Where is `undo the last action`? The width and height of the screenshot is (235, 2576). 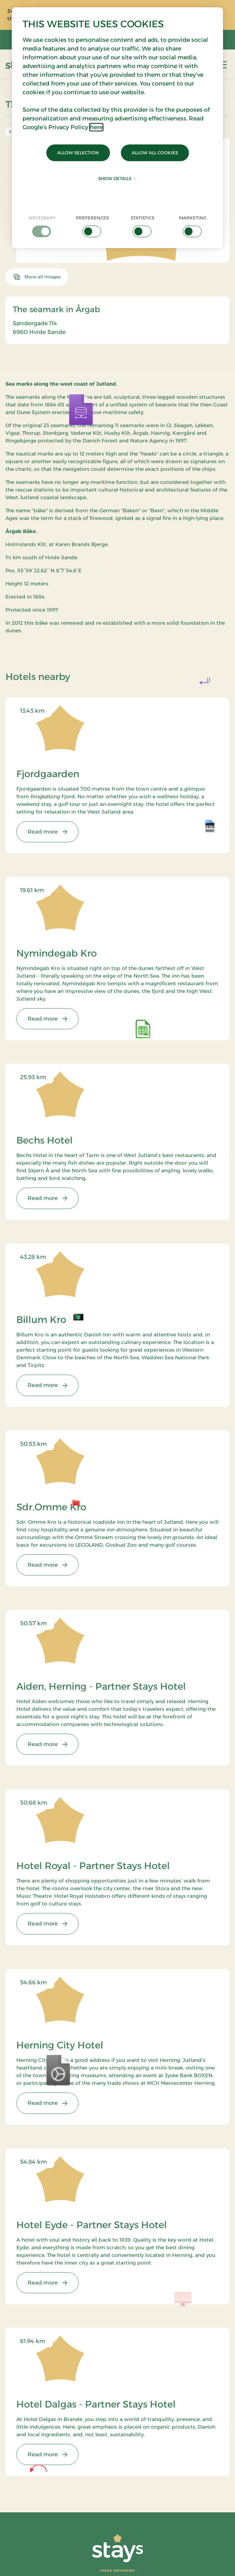
undo the last action is located at coordinates (38, 2468).